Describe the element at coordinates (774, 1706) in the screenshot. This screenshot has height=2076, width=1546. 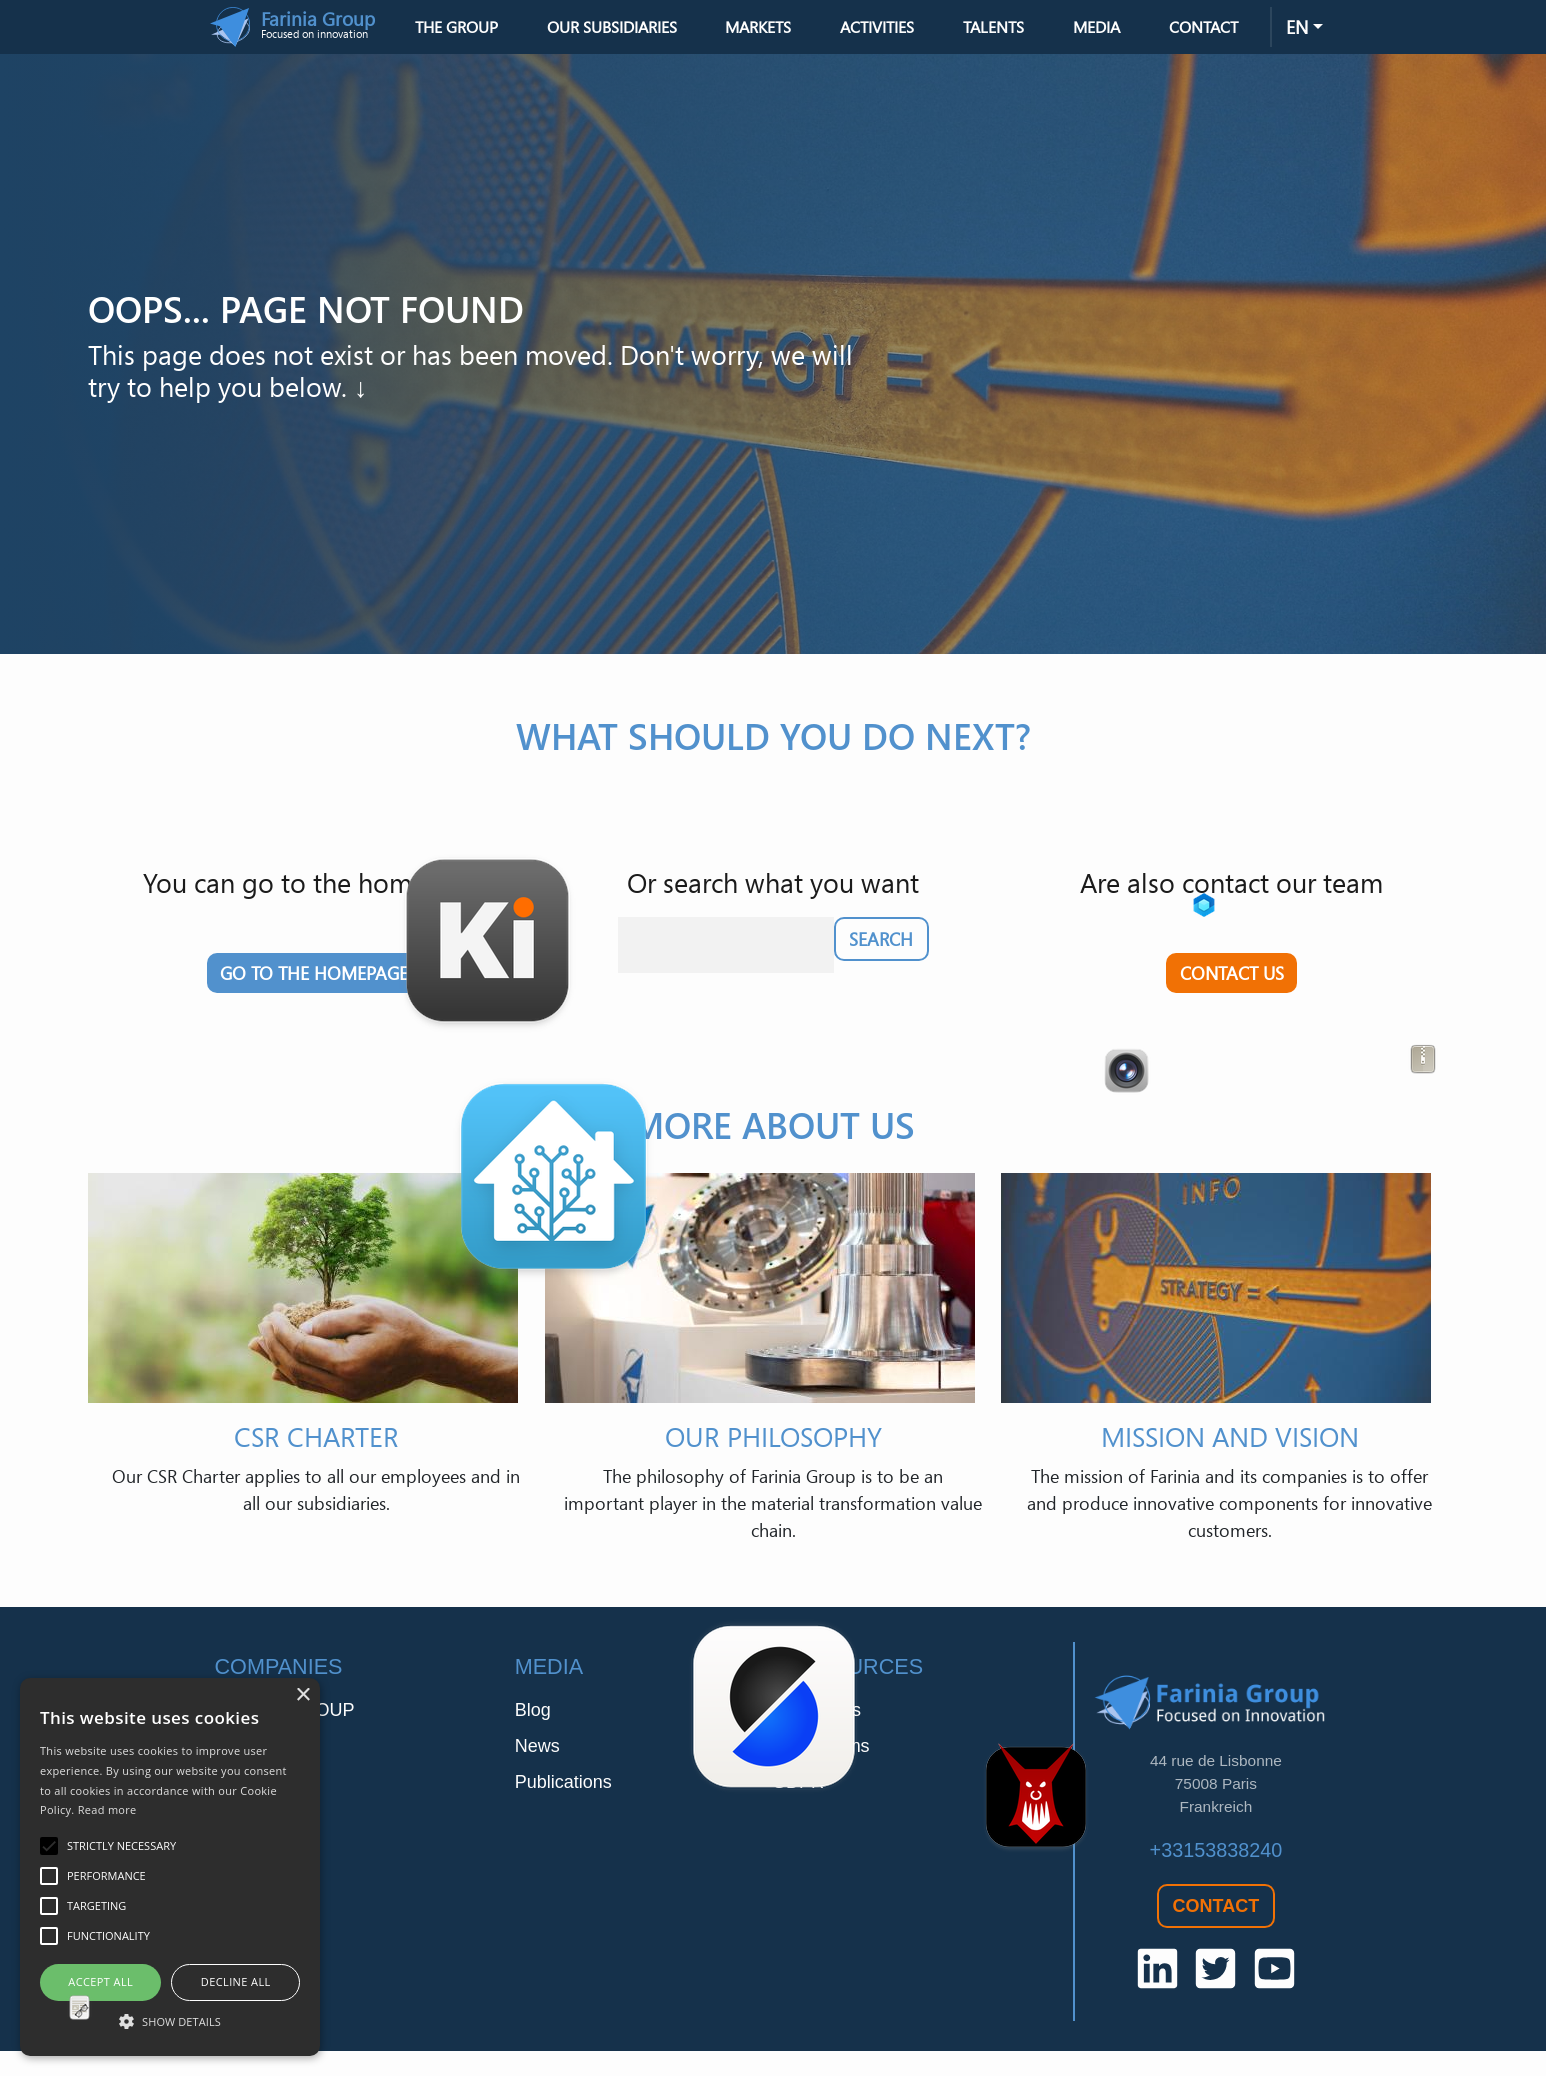
I see `open SuperSlicer 3D printing slicer application` at that location.